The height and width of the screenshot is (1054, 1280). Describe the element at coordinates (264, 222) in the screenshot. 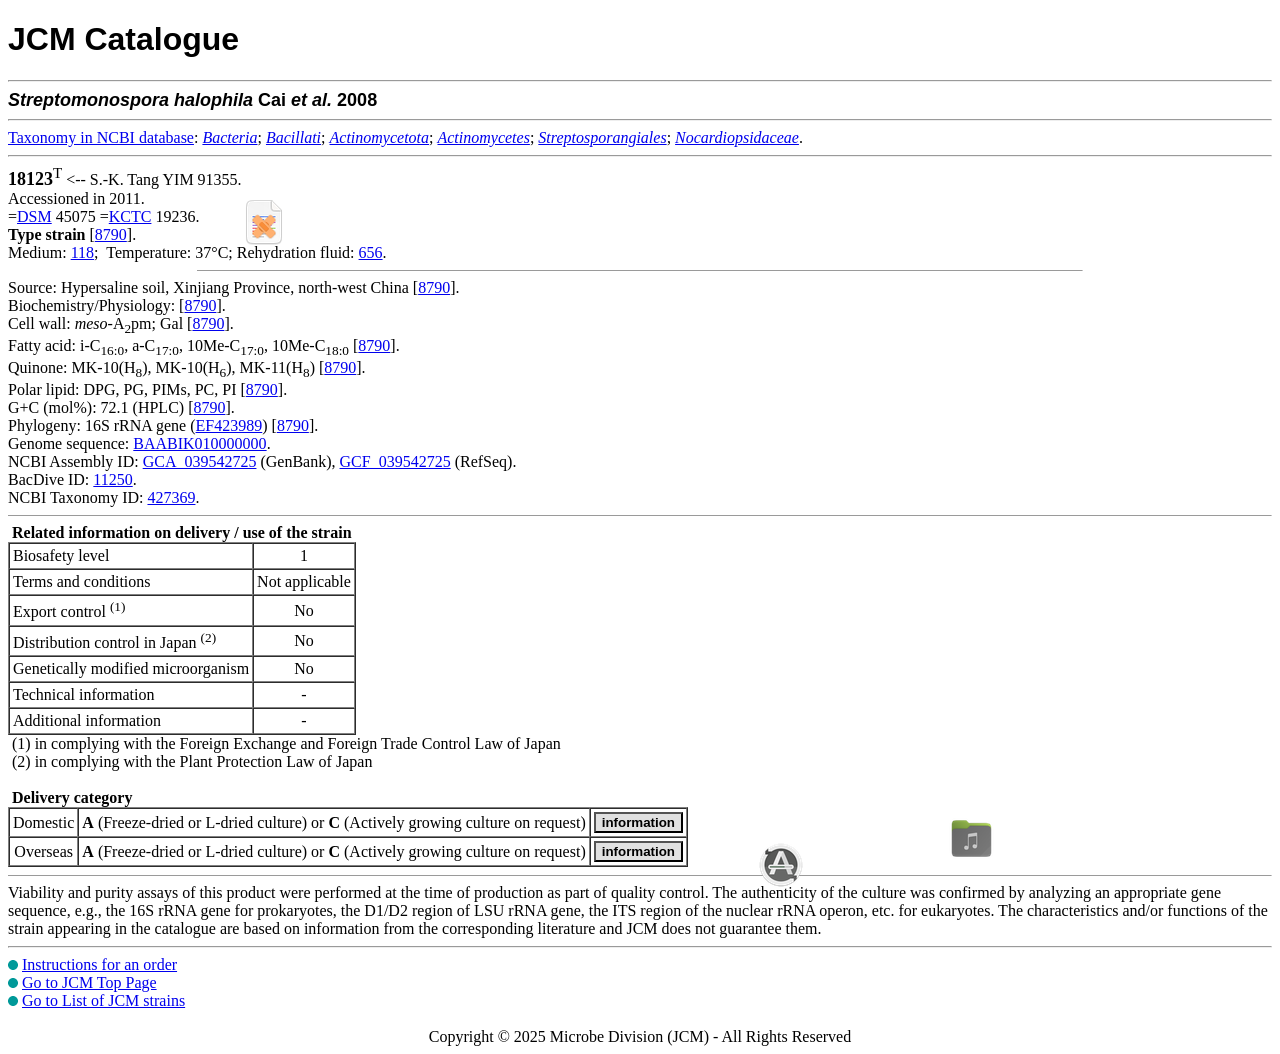

I see `a patch or diff file for code changes` at that location.